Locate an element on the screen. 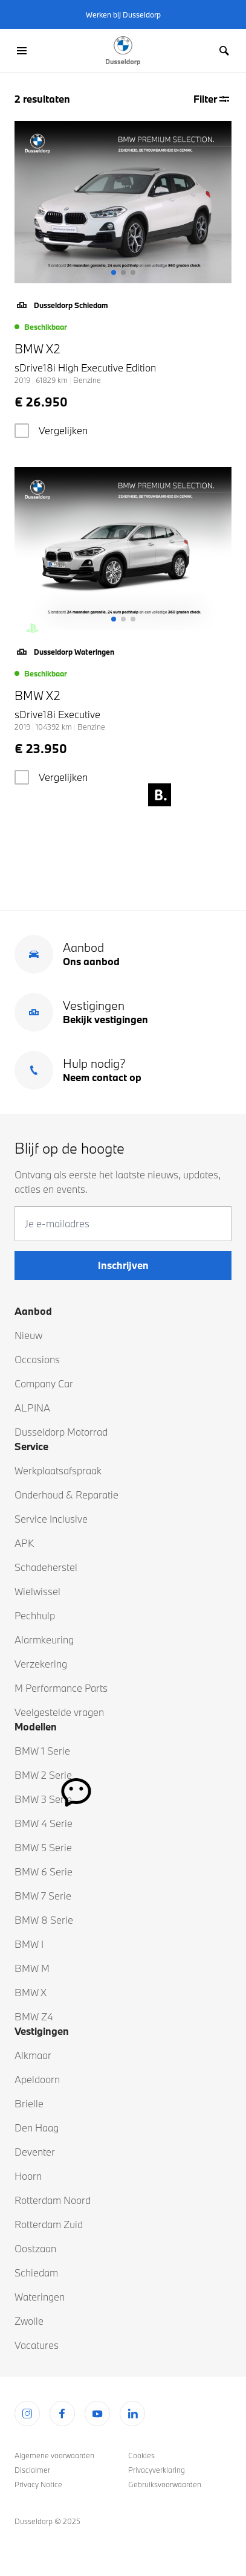 Image resolution: width=246 pixels, height=2576 pixels. open WeChat messaging app is located at coordinates (76, 1791).